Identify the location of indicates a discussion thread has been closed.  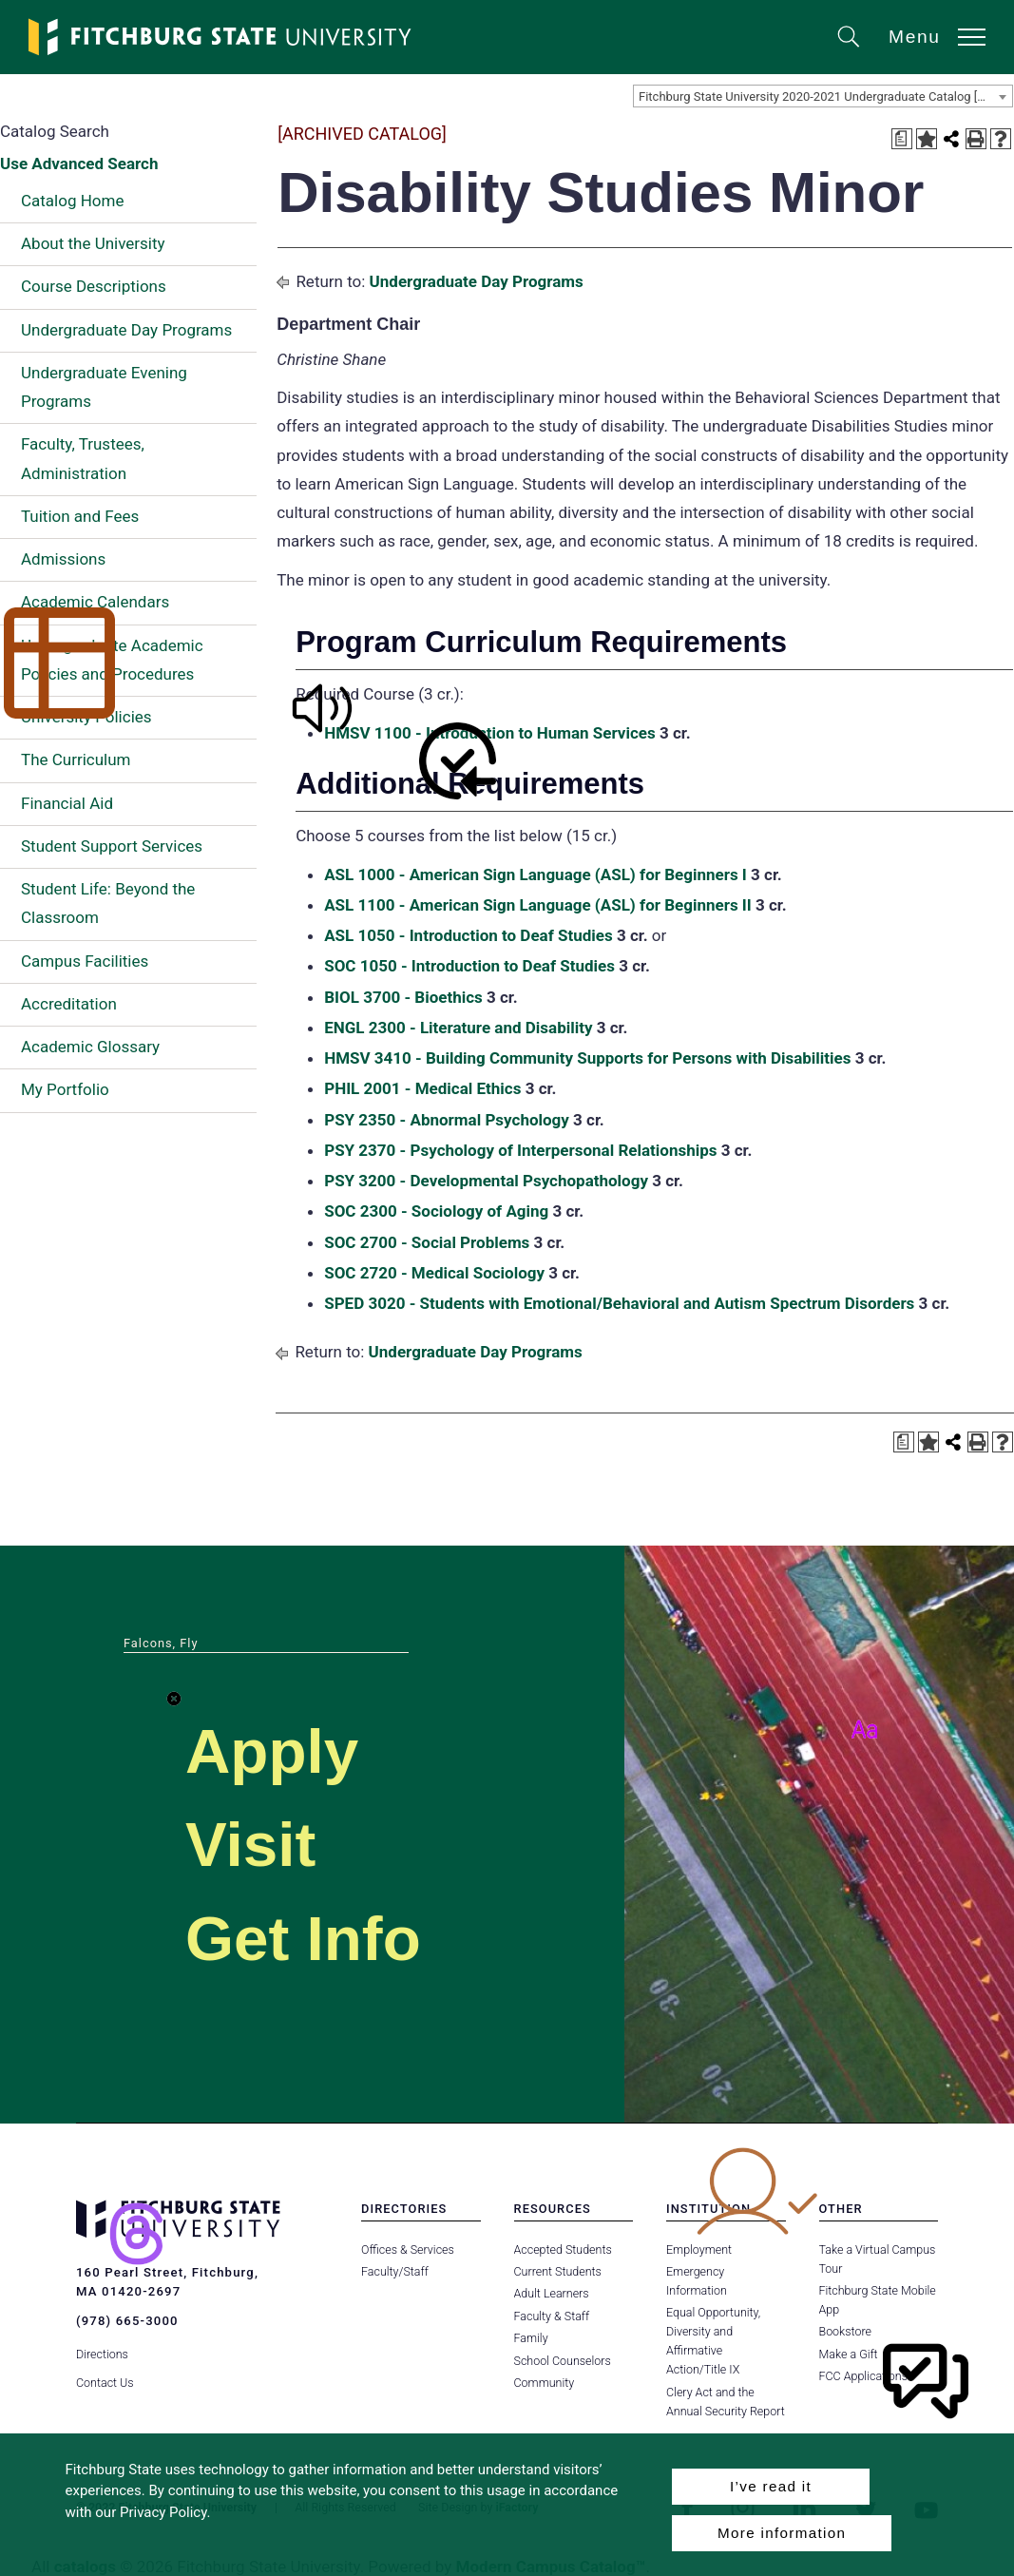
(926, 2381).